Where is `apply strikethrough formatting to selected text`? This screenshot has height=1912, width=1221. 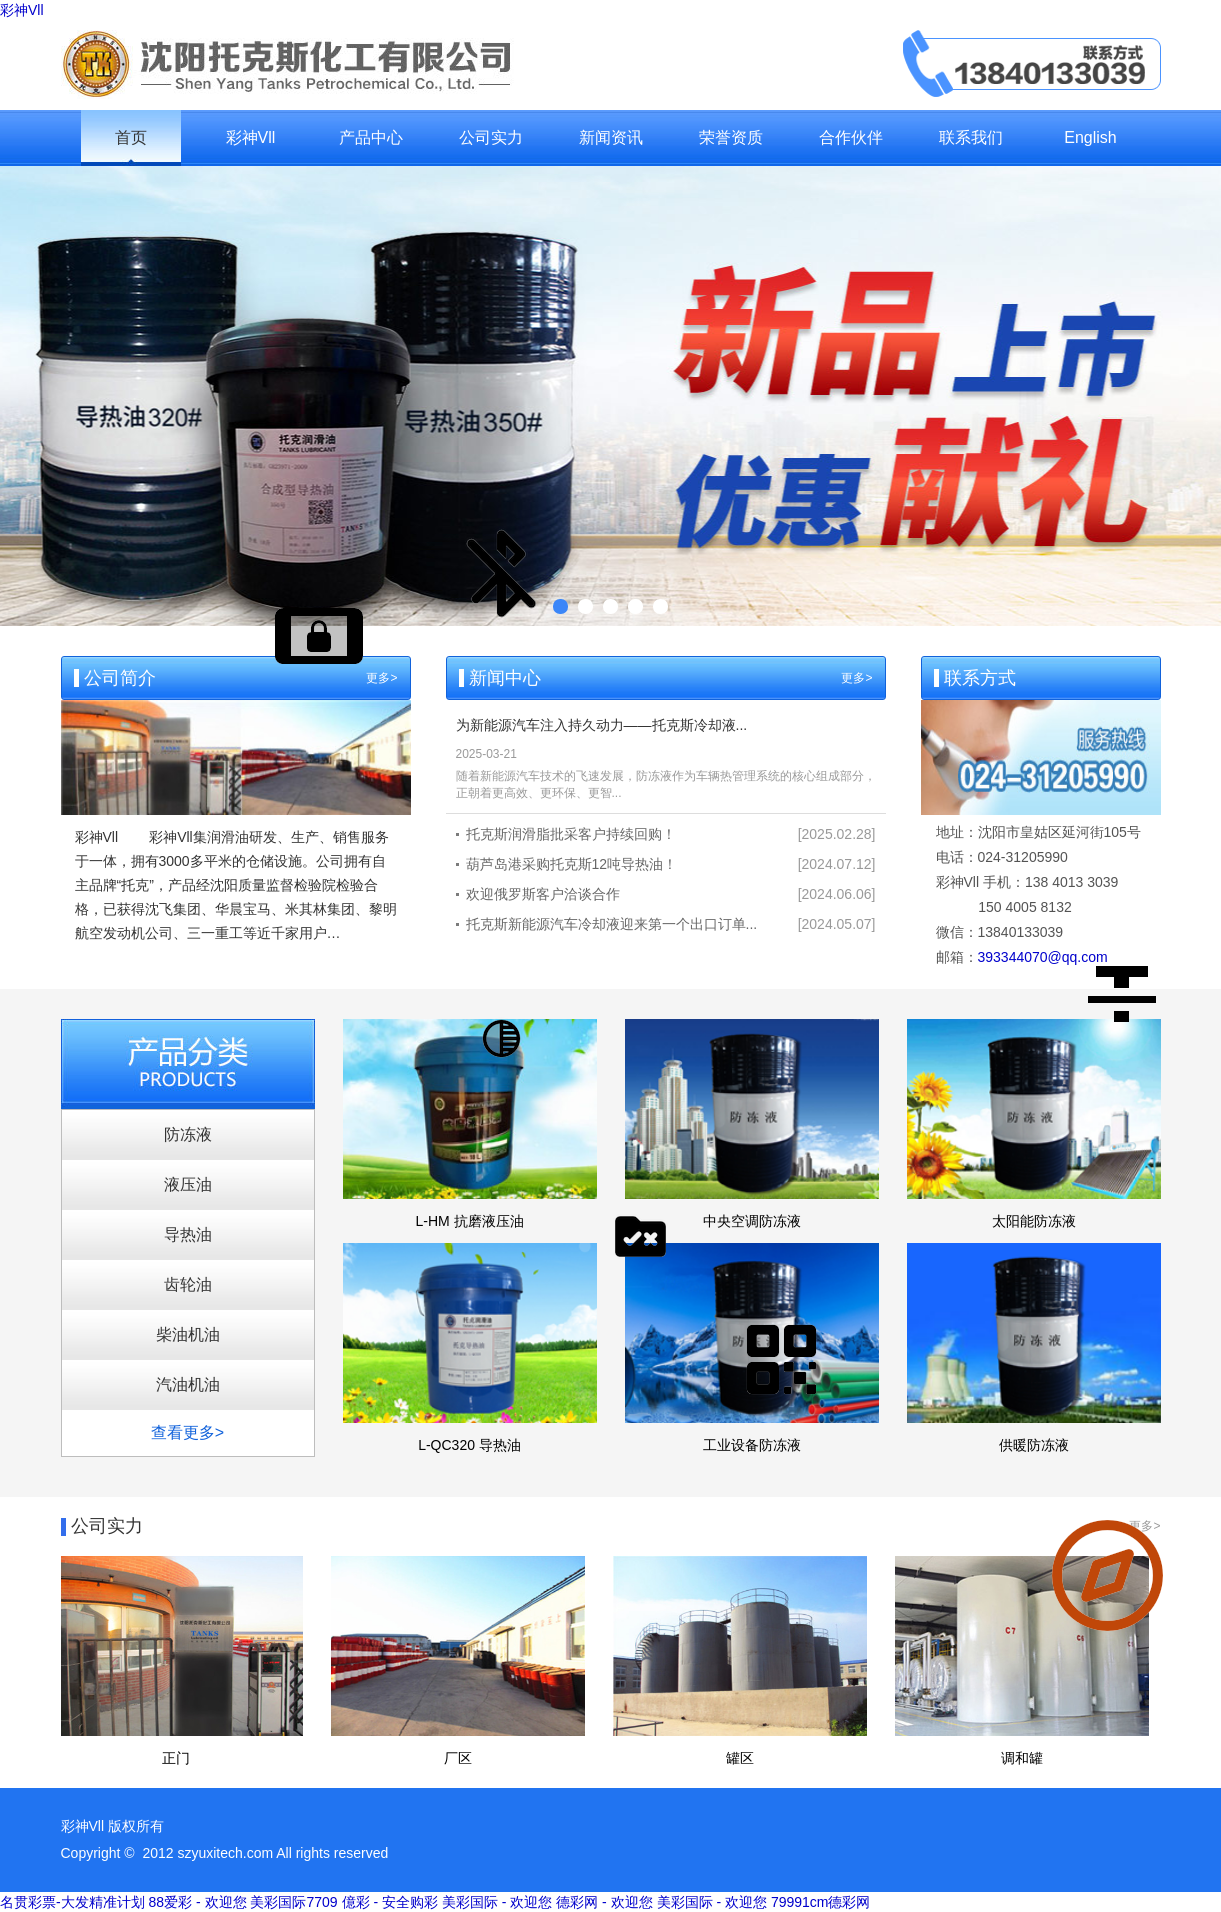
apply strikethrough formatting to selected text is located at coordinates (1122, 996).